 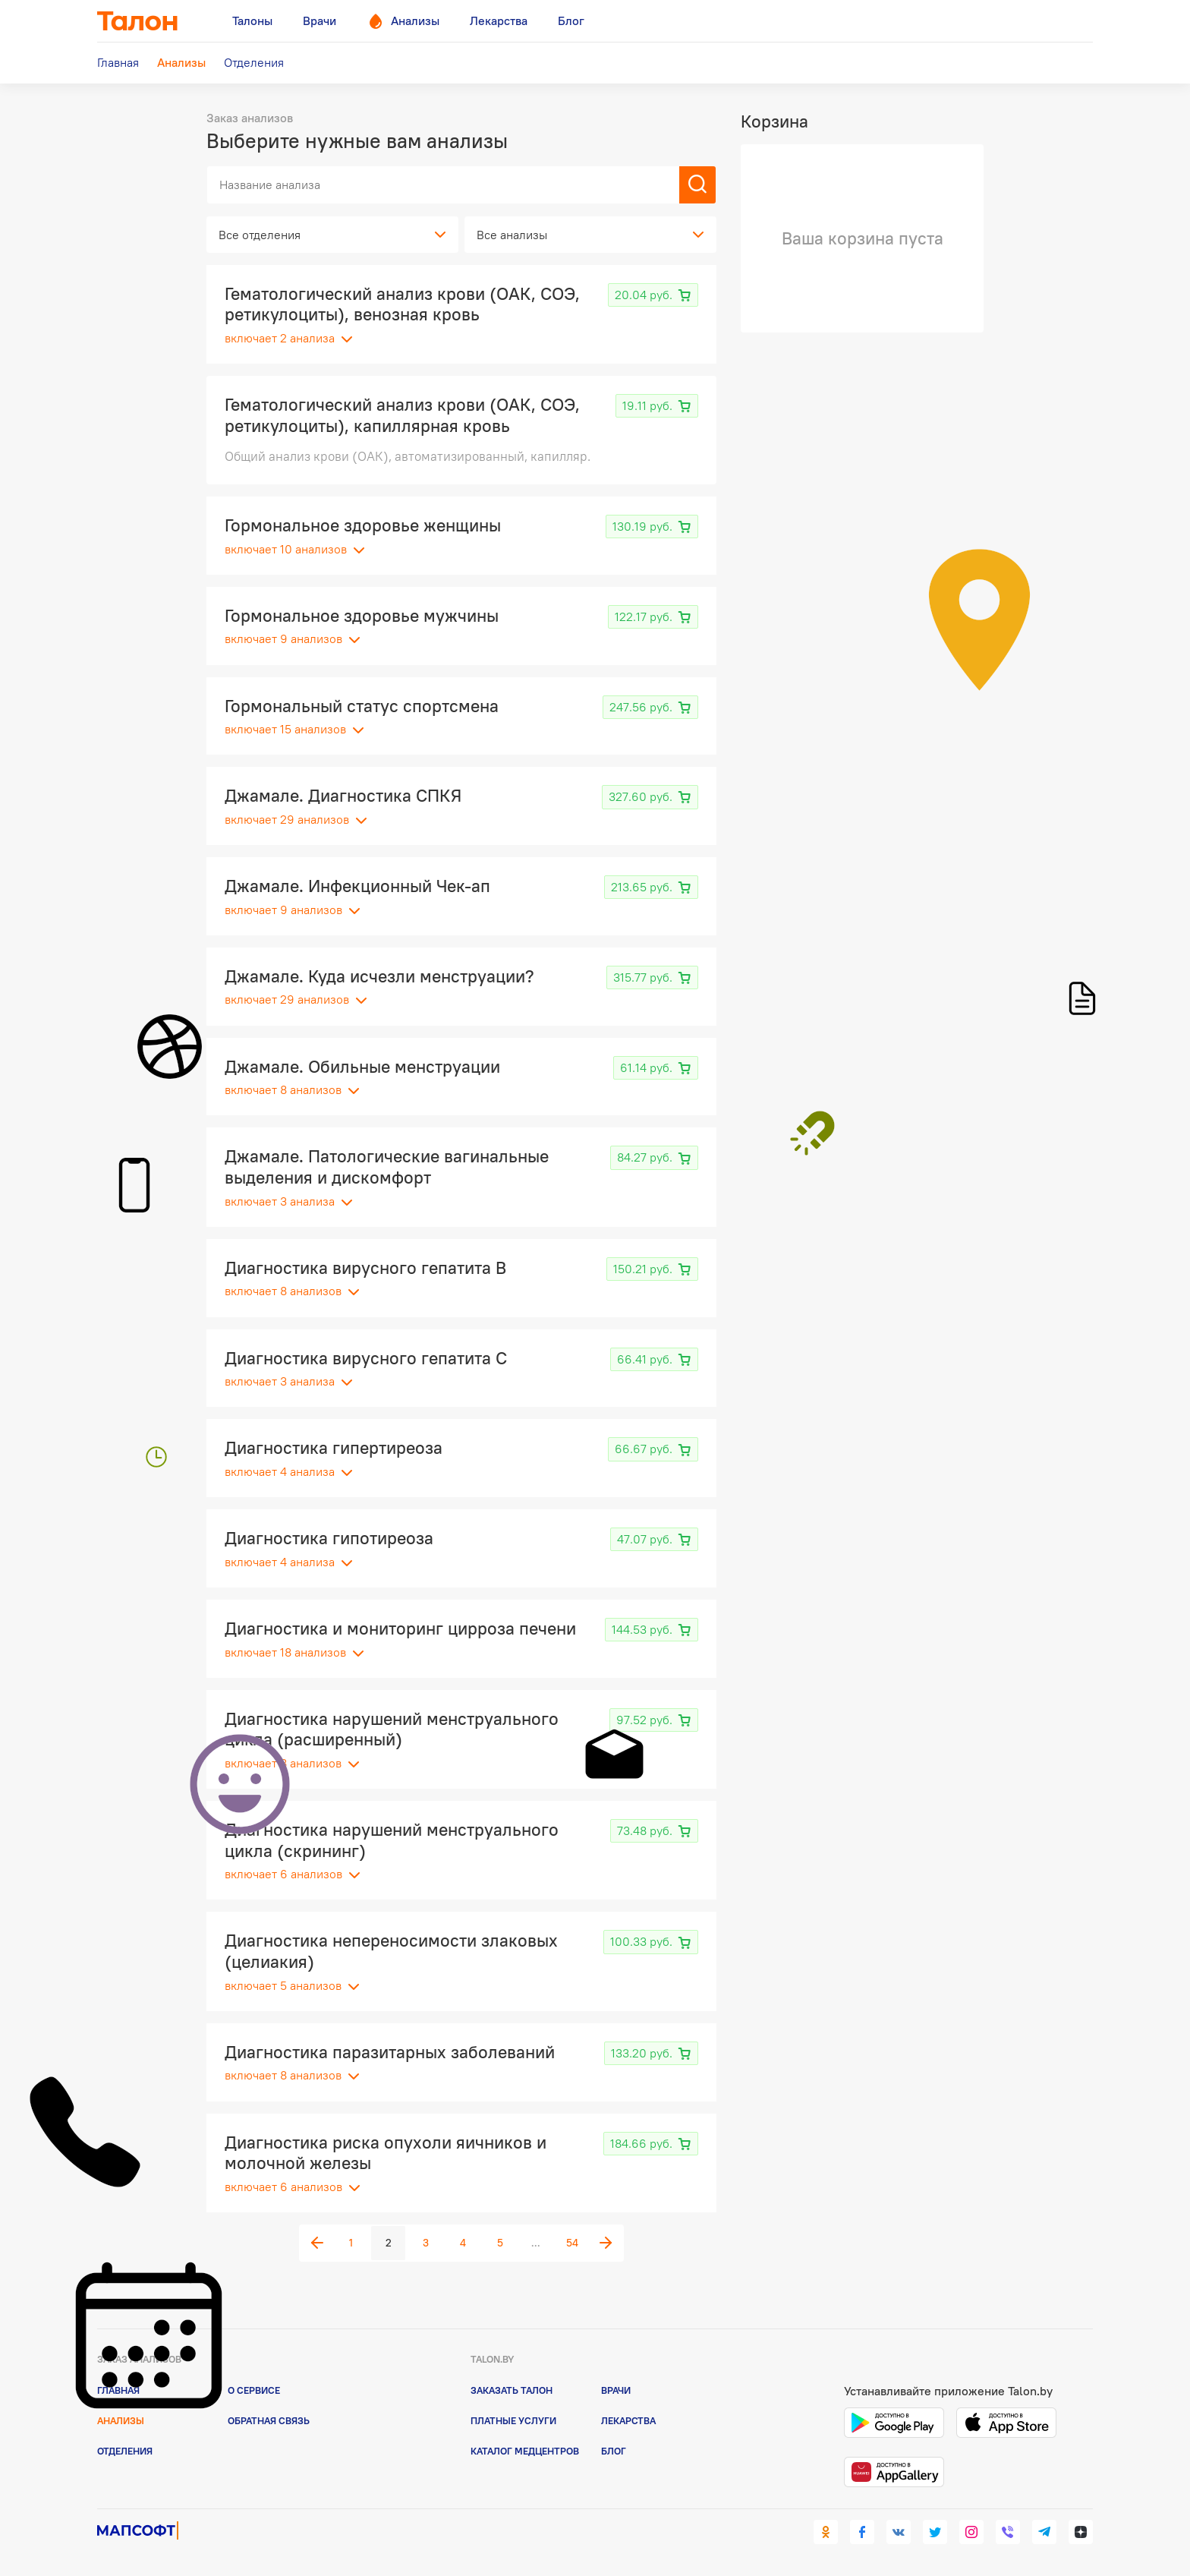 What do you see at coordinates (1082, 998) in the screenshot?
I see `view document details` at bounding box center [1082, 998].